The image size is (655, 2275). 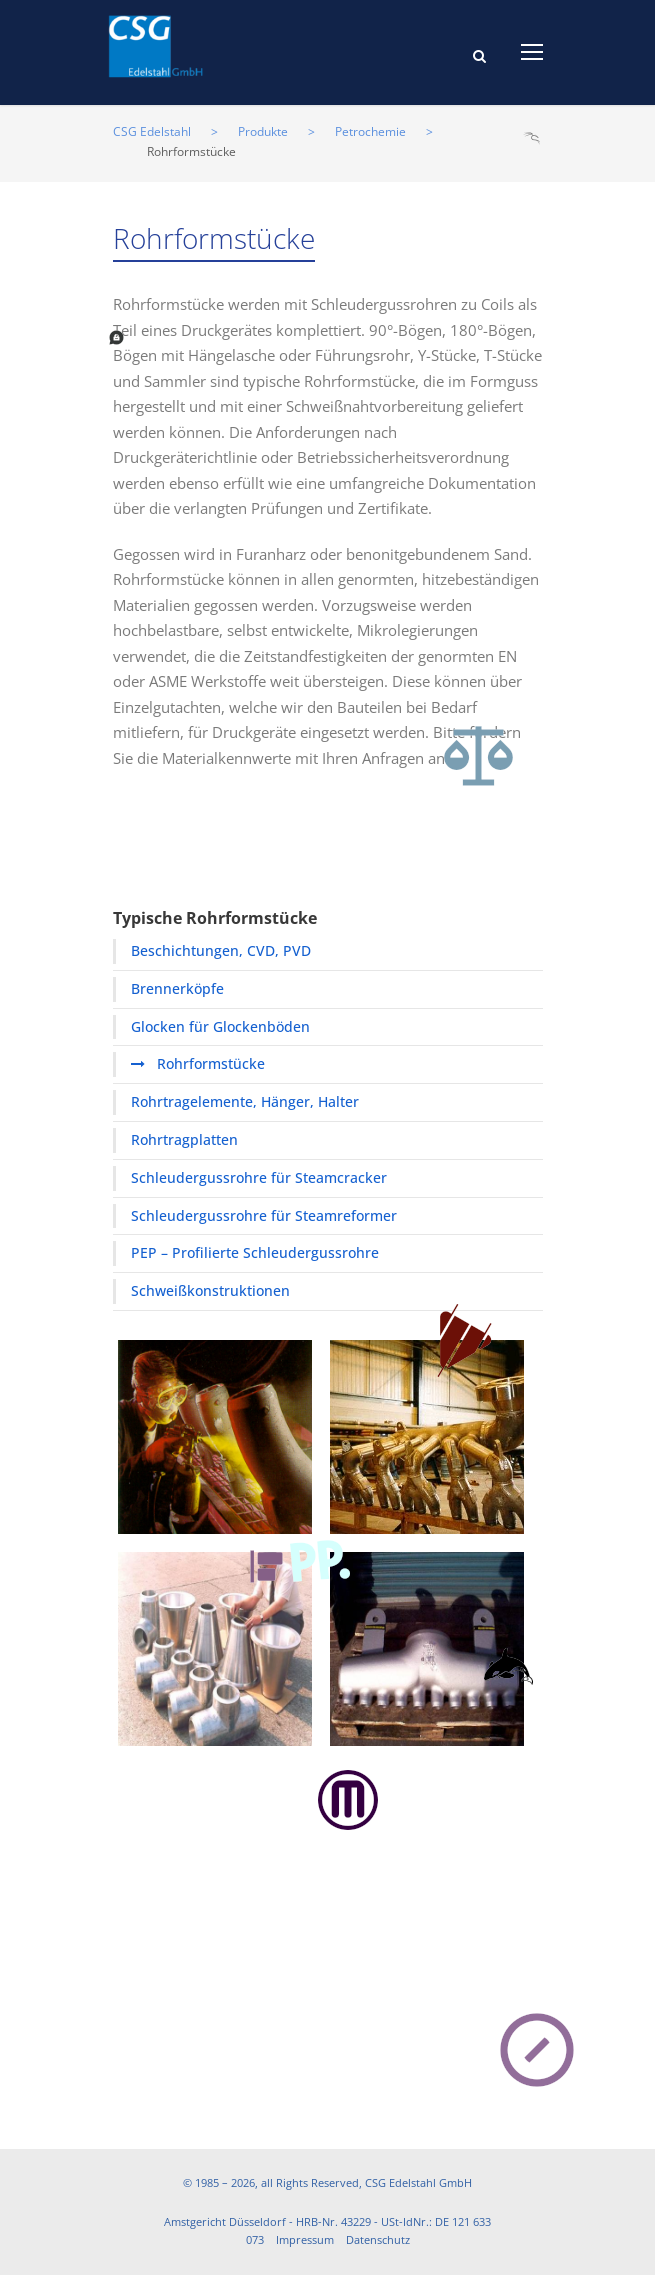 What do you see at coordinates (464, 1340) in the screenshot?
I see `open the trillertv streaming app` at bounding box center [464, 1340].